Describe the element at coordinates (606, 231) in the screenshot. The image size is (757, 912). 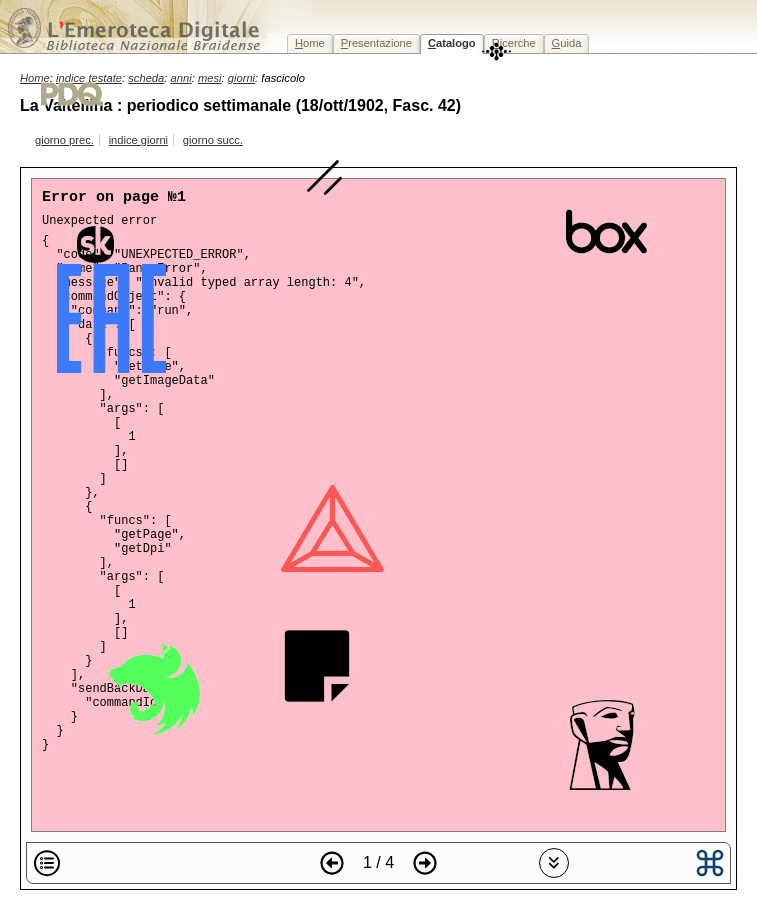
I see `open Box cloud storage app` at that location.